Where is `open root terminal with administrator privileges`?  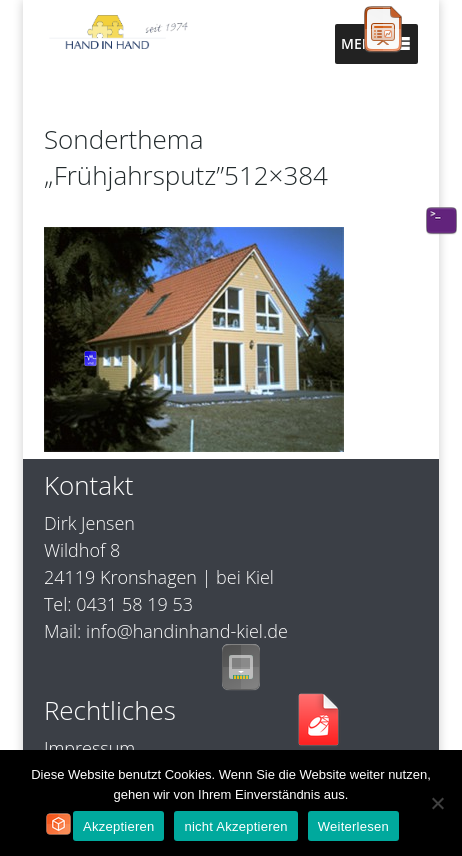 open root terminal with administrator privileges is located at coordinates (441, 220).